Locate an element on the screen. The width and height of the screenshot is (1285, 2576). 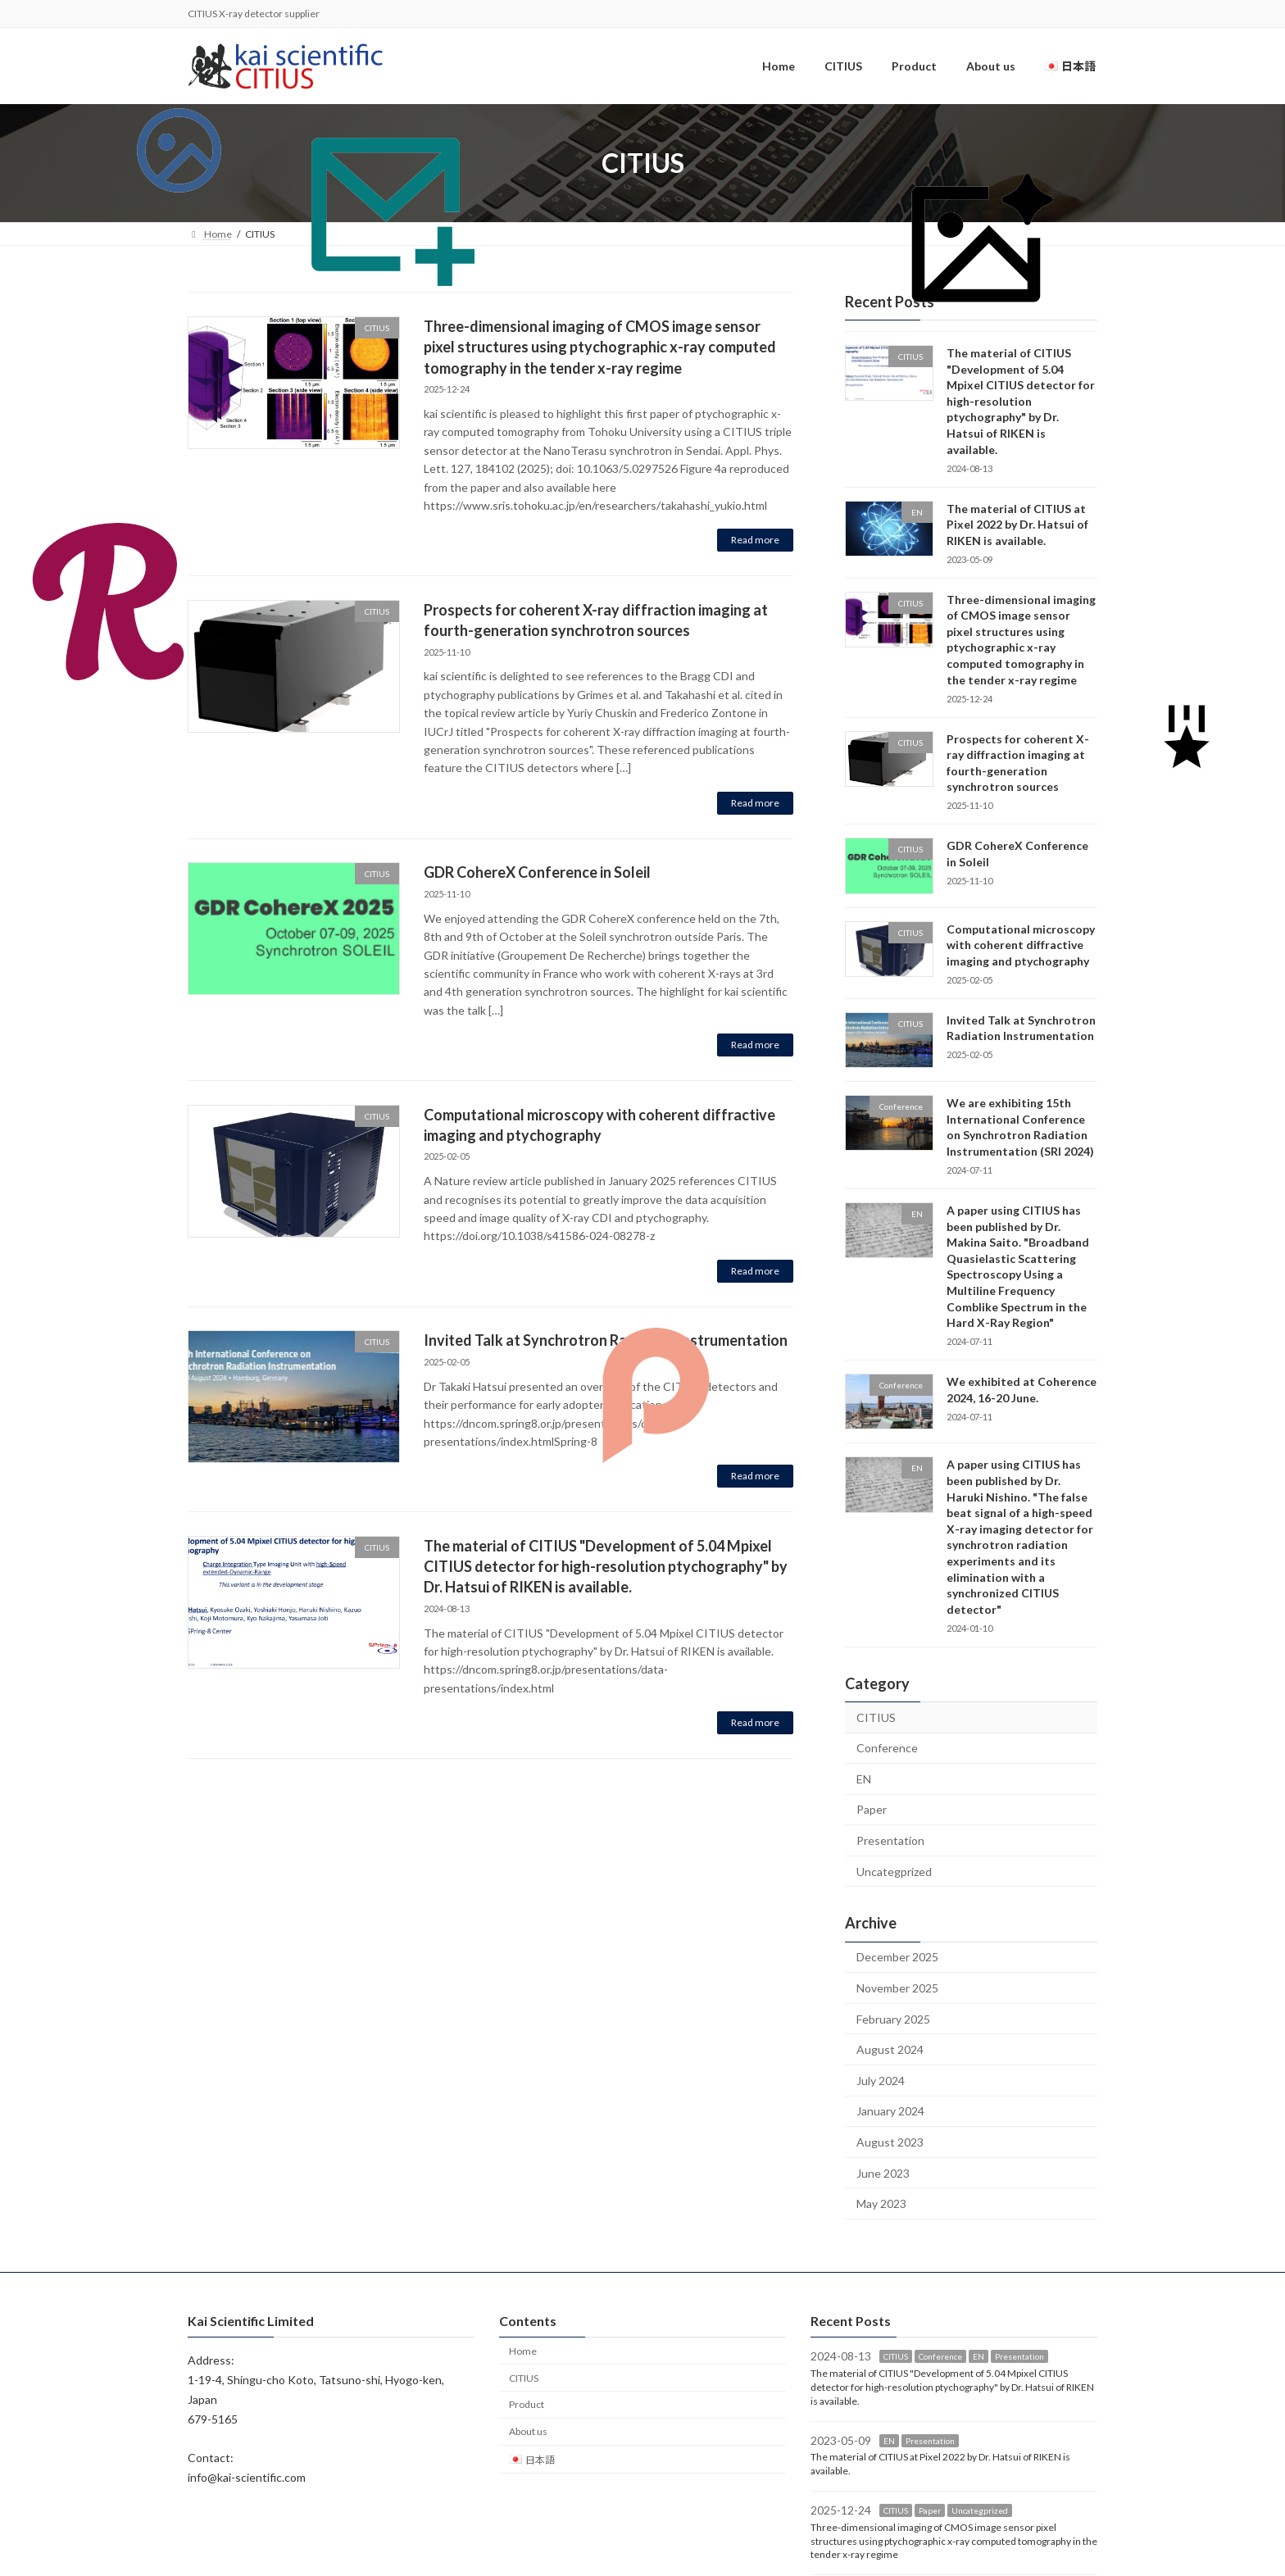
open piapro website or app is located at coordinates (656, 1395).